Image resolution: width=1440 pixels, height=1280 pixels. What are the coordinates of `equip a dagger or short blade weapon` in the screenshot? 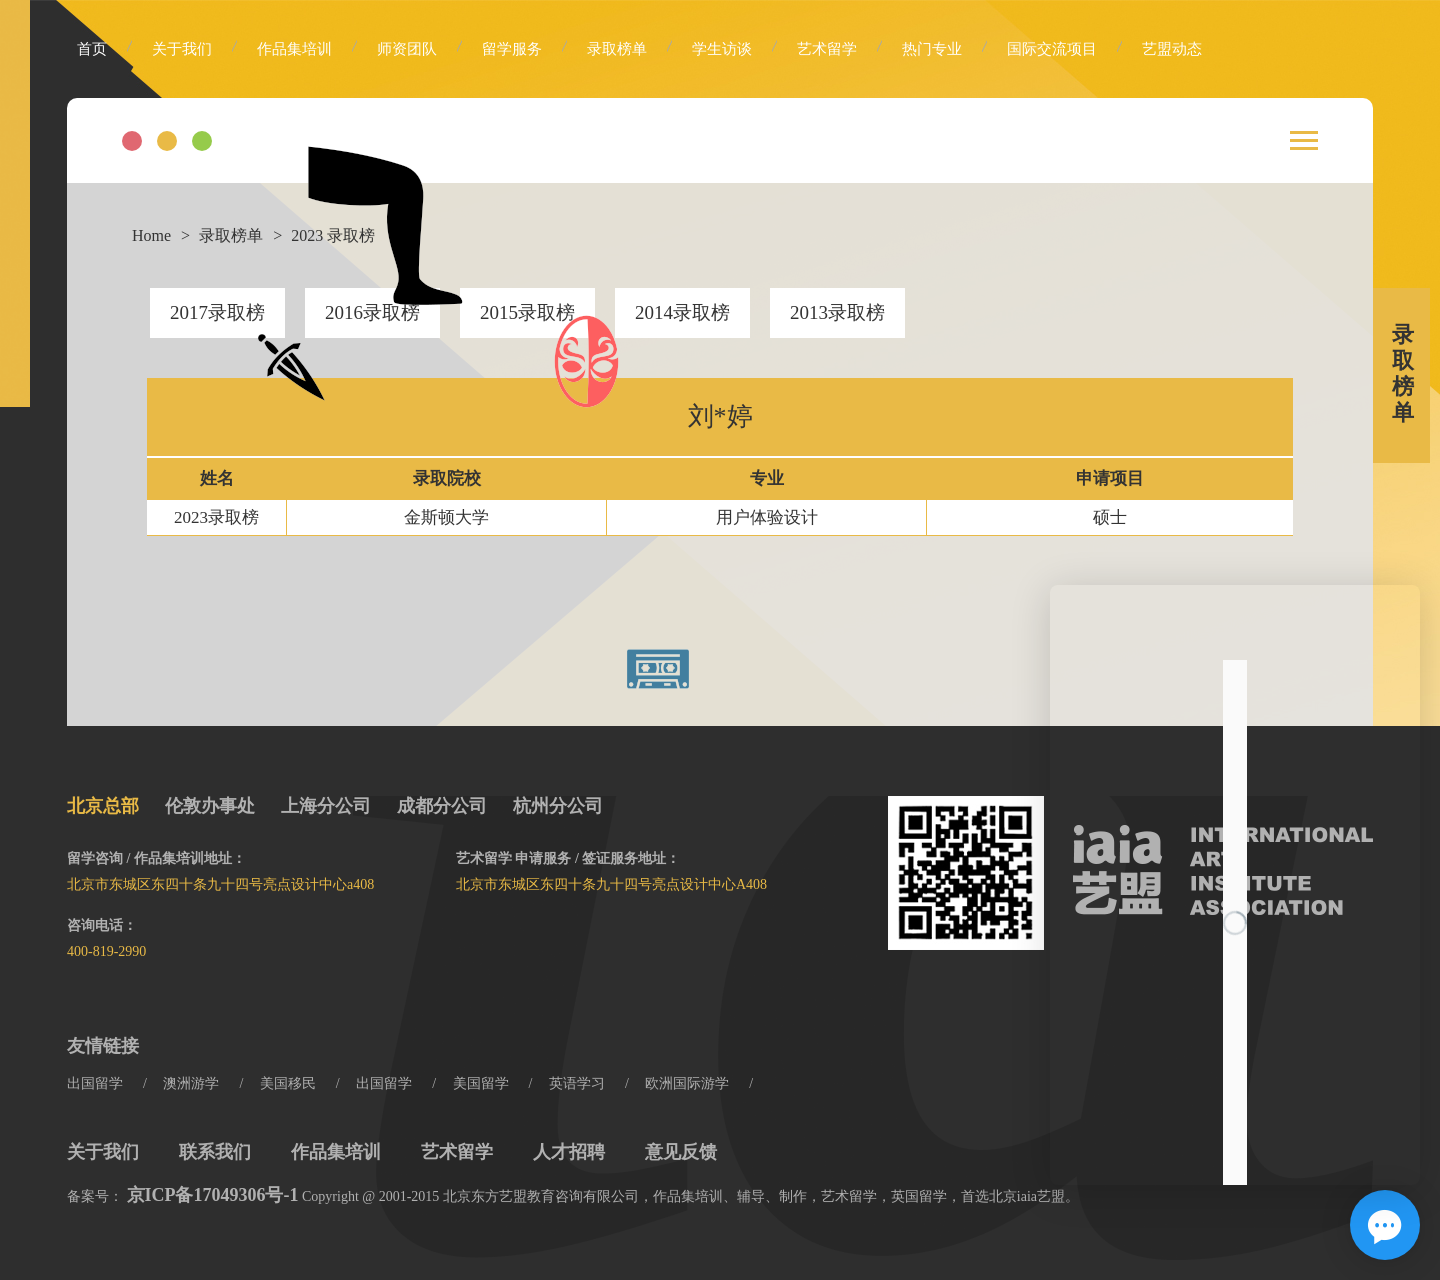 It's located at (291, 367).